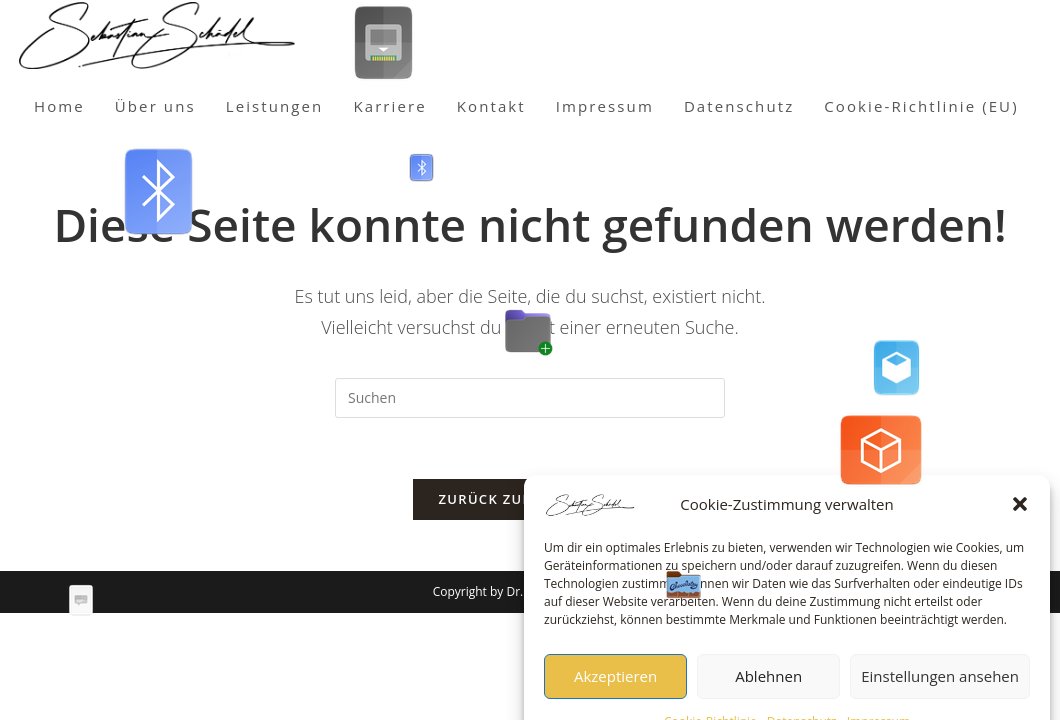 The height and width of the screenshot is (720, 1060). What do you see at coordinates (421, 167) in the screenshot?
I see `open bluetooth settings` at bounding box center [421, 167].